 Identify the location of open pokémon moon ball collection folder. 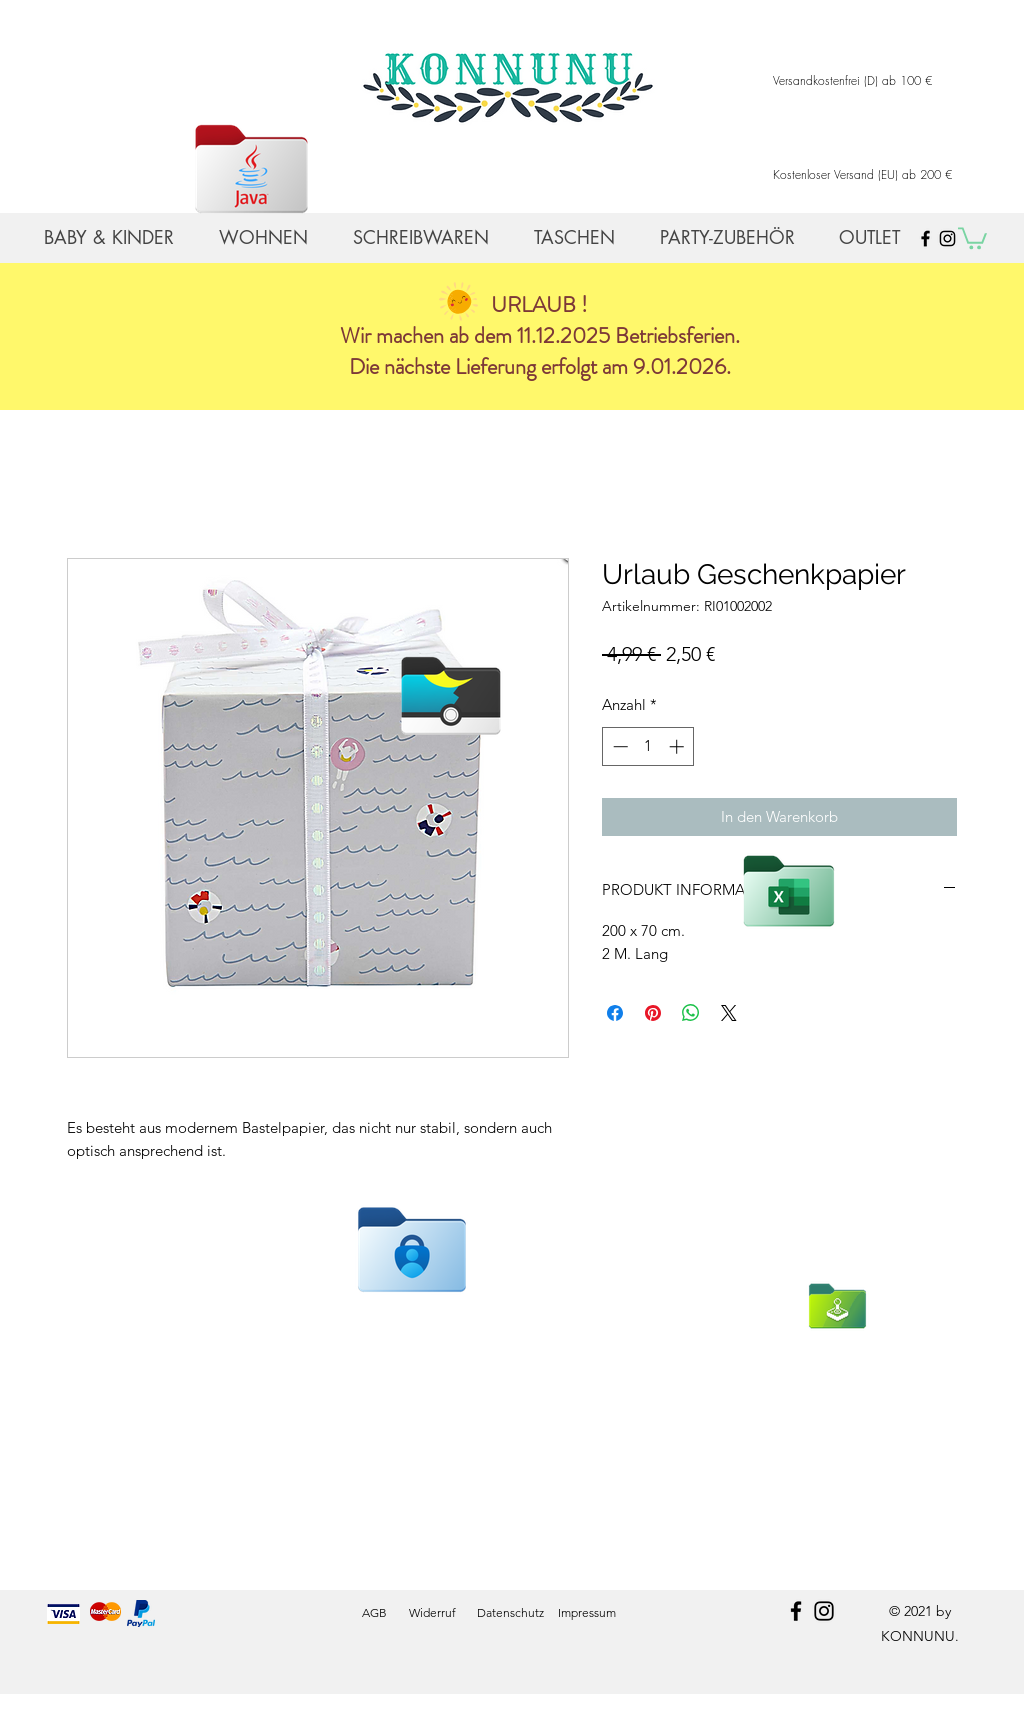
(450, 698).